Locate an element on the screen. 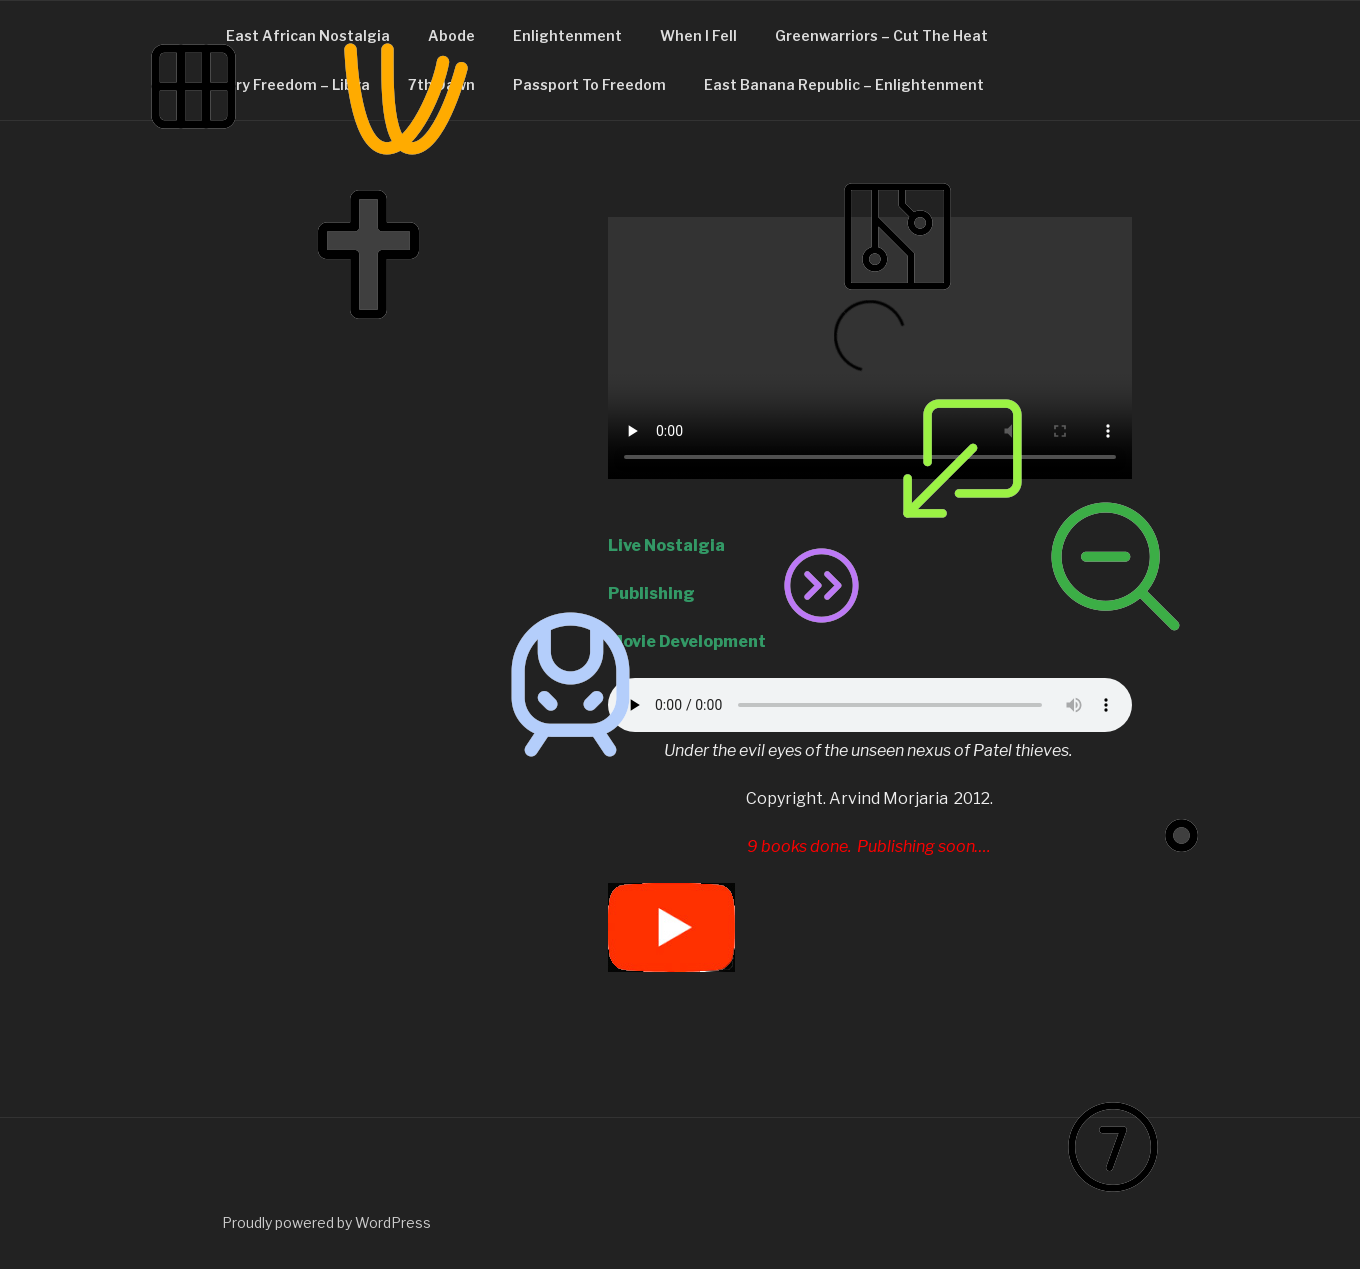 The width and height of the screenshot is (1360, 1269). indicates step 7 in a numbered sequence is located at coordinates (1113, 1147).